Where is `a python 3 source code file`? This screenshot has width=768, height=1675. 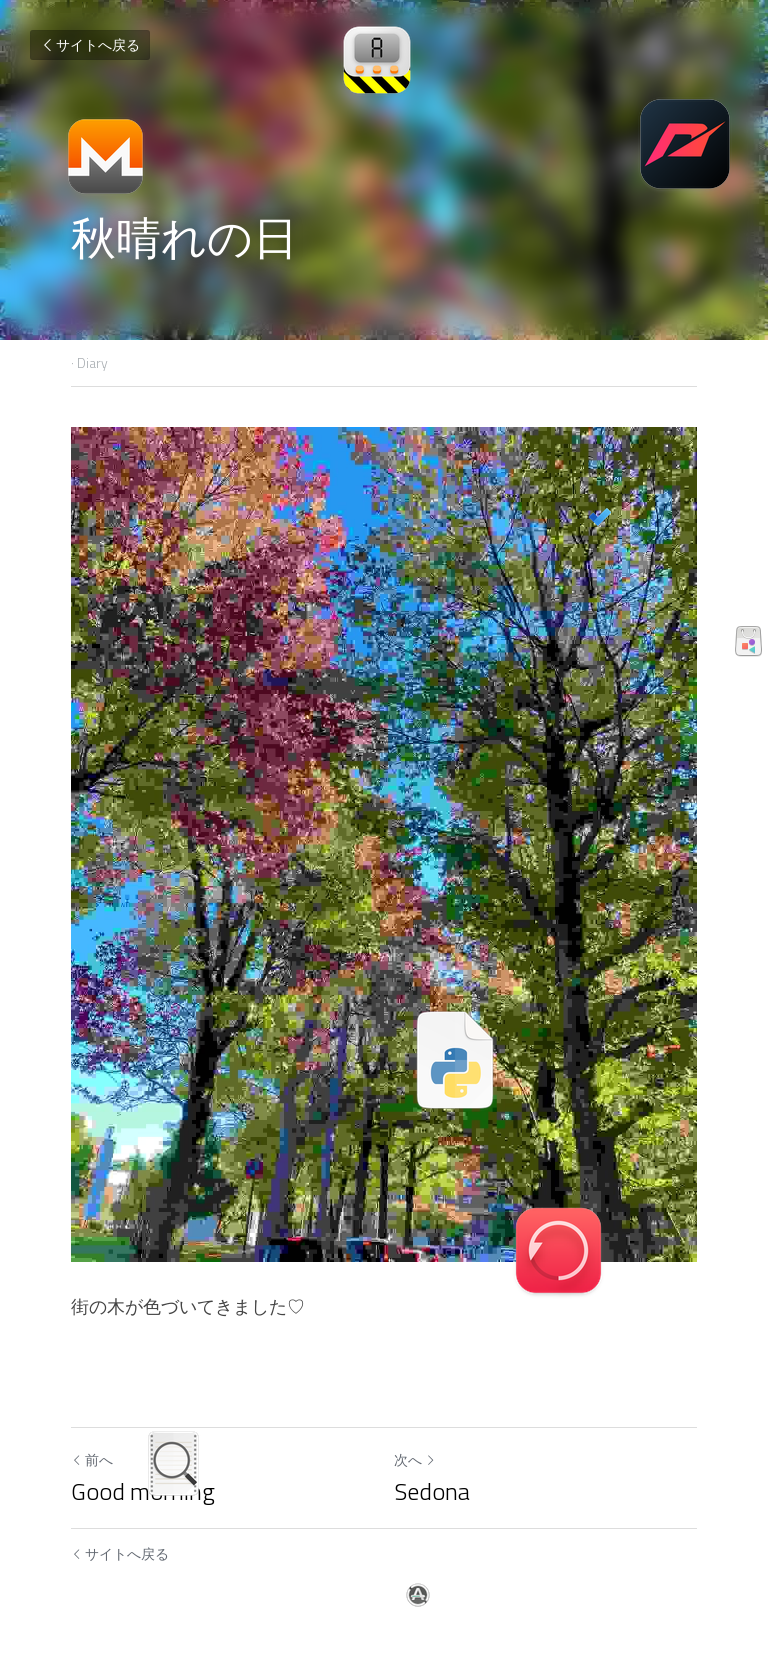 a python 3 source code file is located at coordinates (455, 1060).